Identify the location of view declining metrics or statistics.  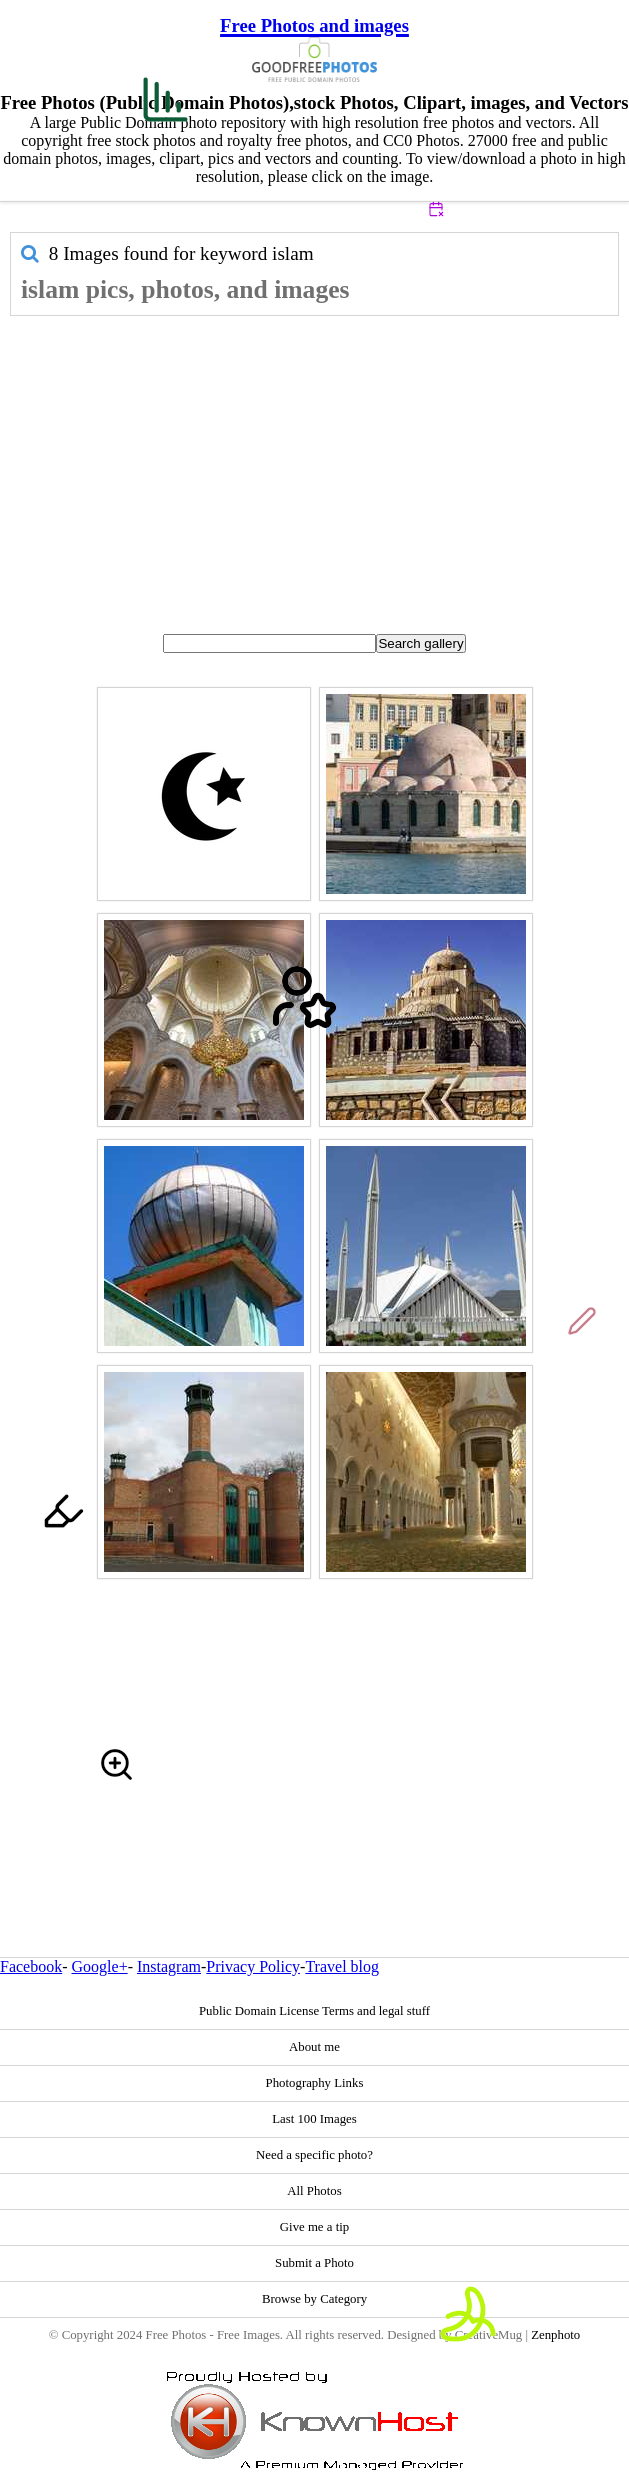
(165, 99).